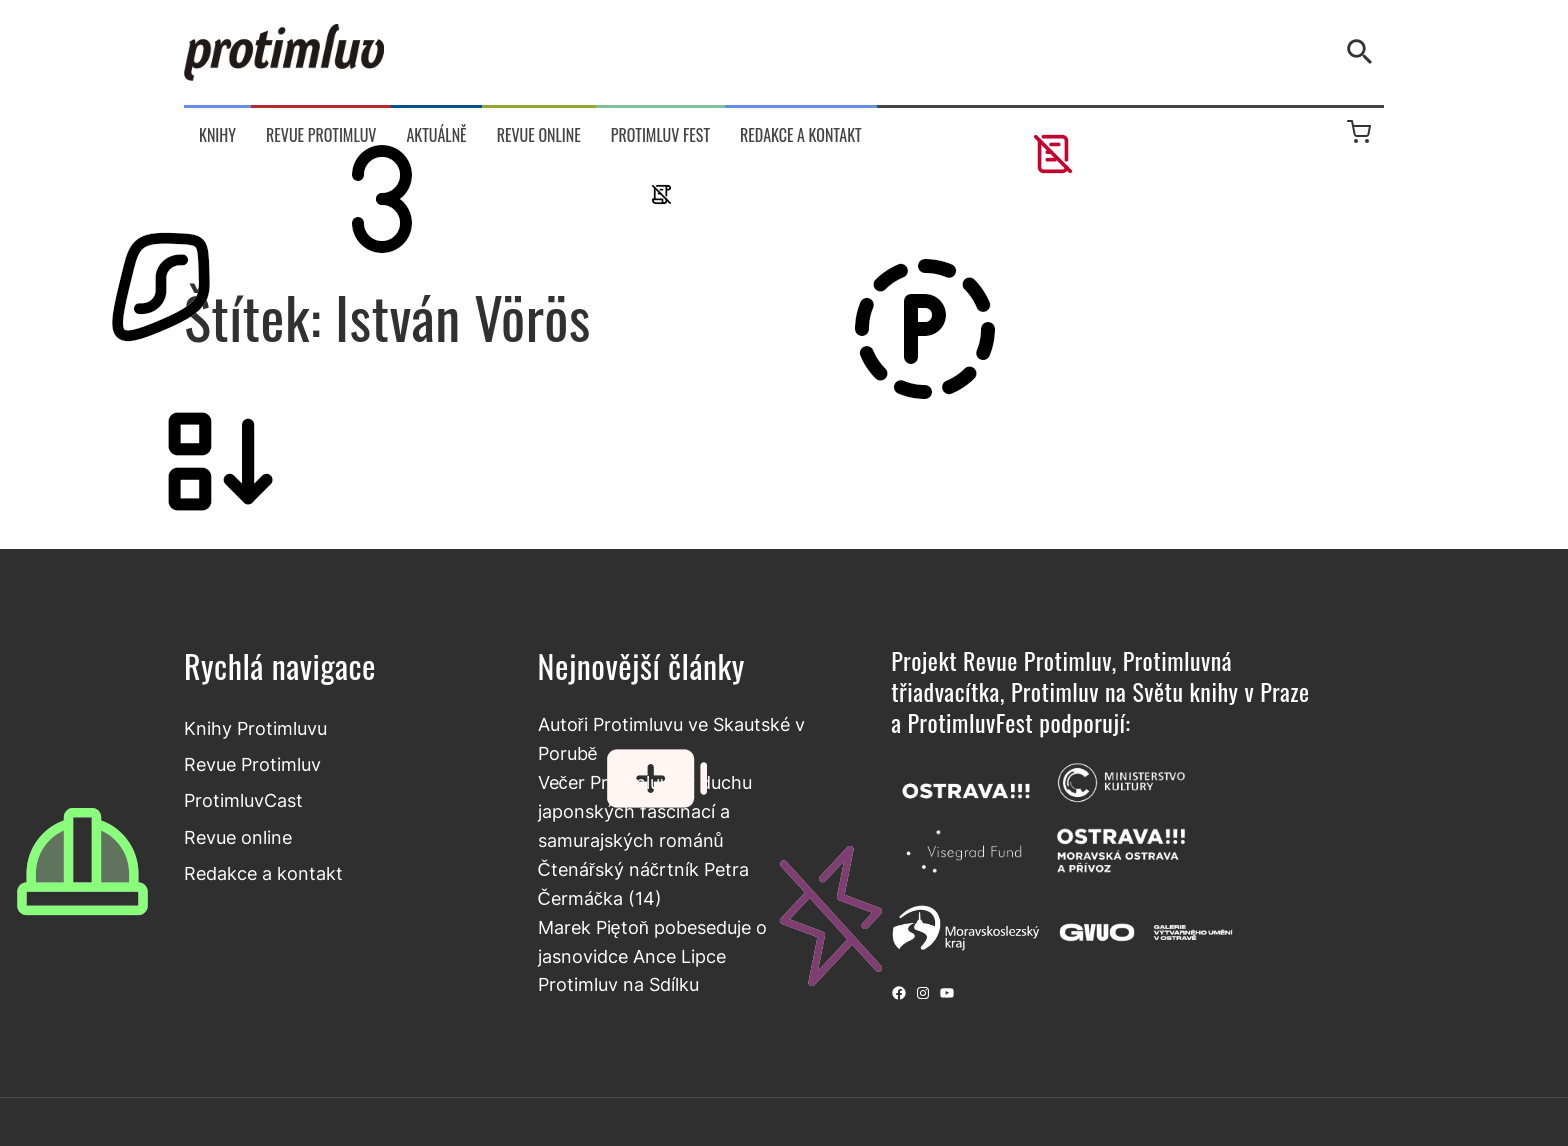 The height and width of the screenshot is (1146, 1568). Describe the element at coordinates (217, 461) in the screenshot. I see `sort list items in descending order` at that location.